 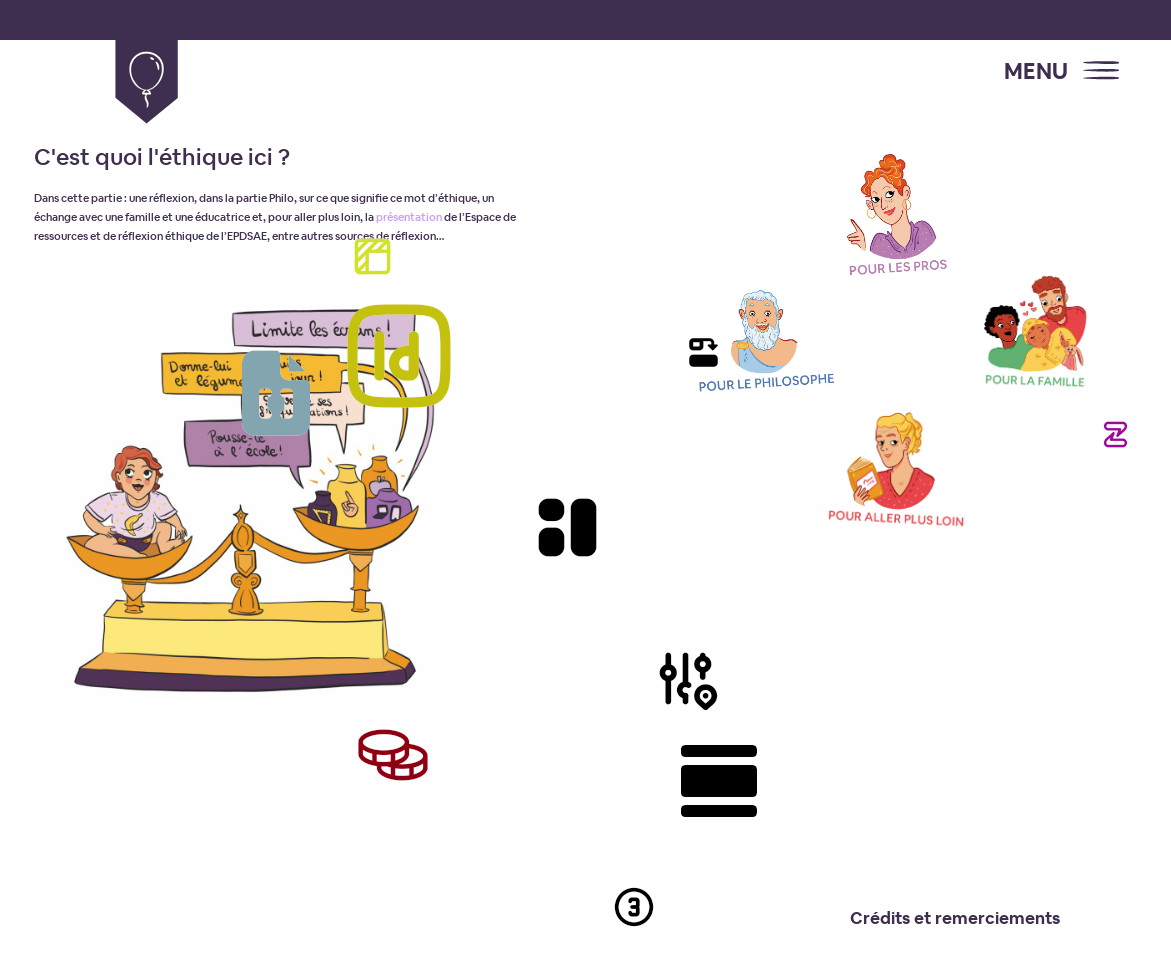 What do you see at coordinates (567, 527) in the screenshot?
I see `switch to grid or layout view` at bounding box center [567, 527].